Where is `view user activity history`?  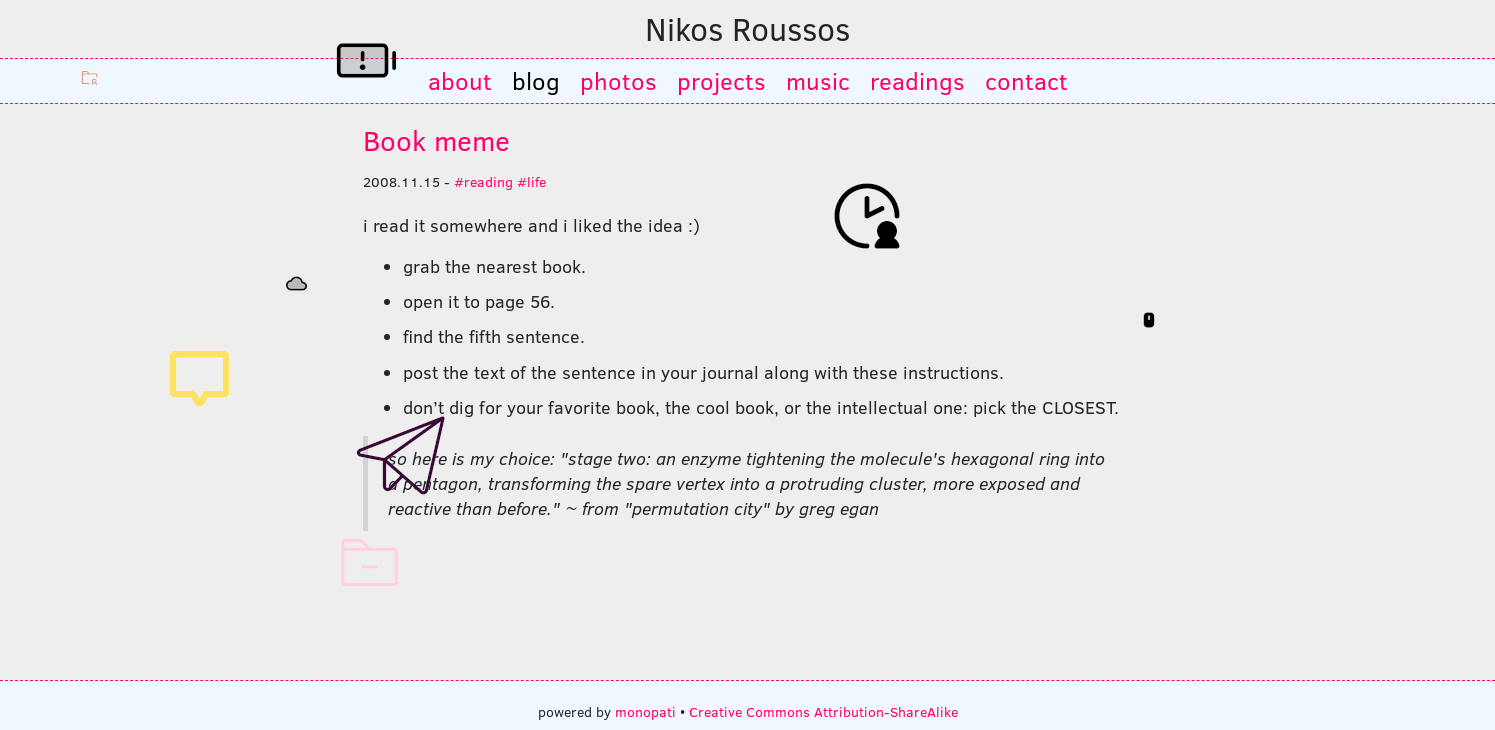
view user activity history is located at coordinates (867, 216).